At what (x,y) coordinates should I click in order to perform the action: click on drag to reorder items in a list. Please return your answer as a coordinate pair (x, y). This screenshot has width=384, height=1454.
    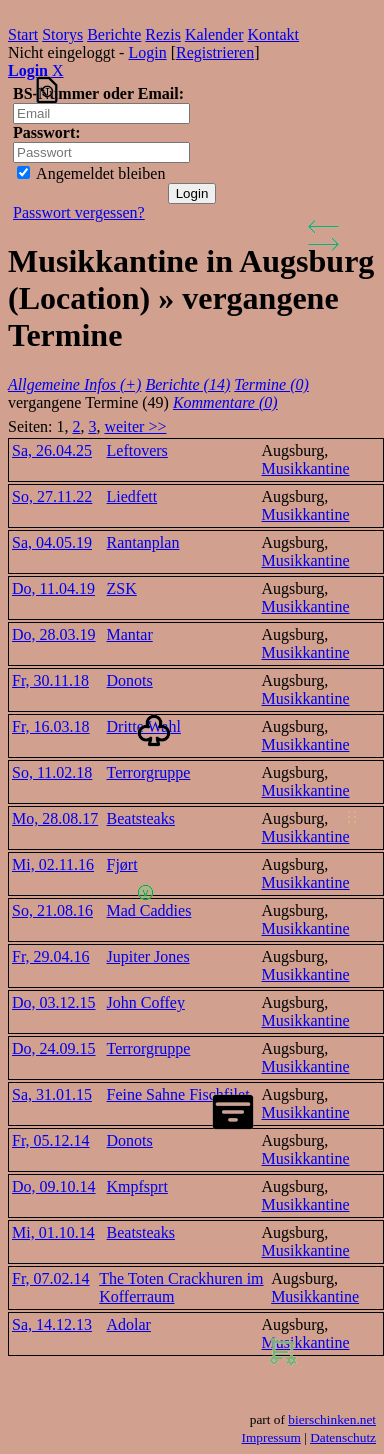
    Looking at the image, I should click on (352, 817).